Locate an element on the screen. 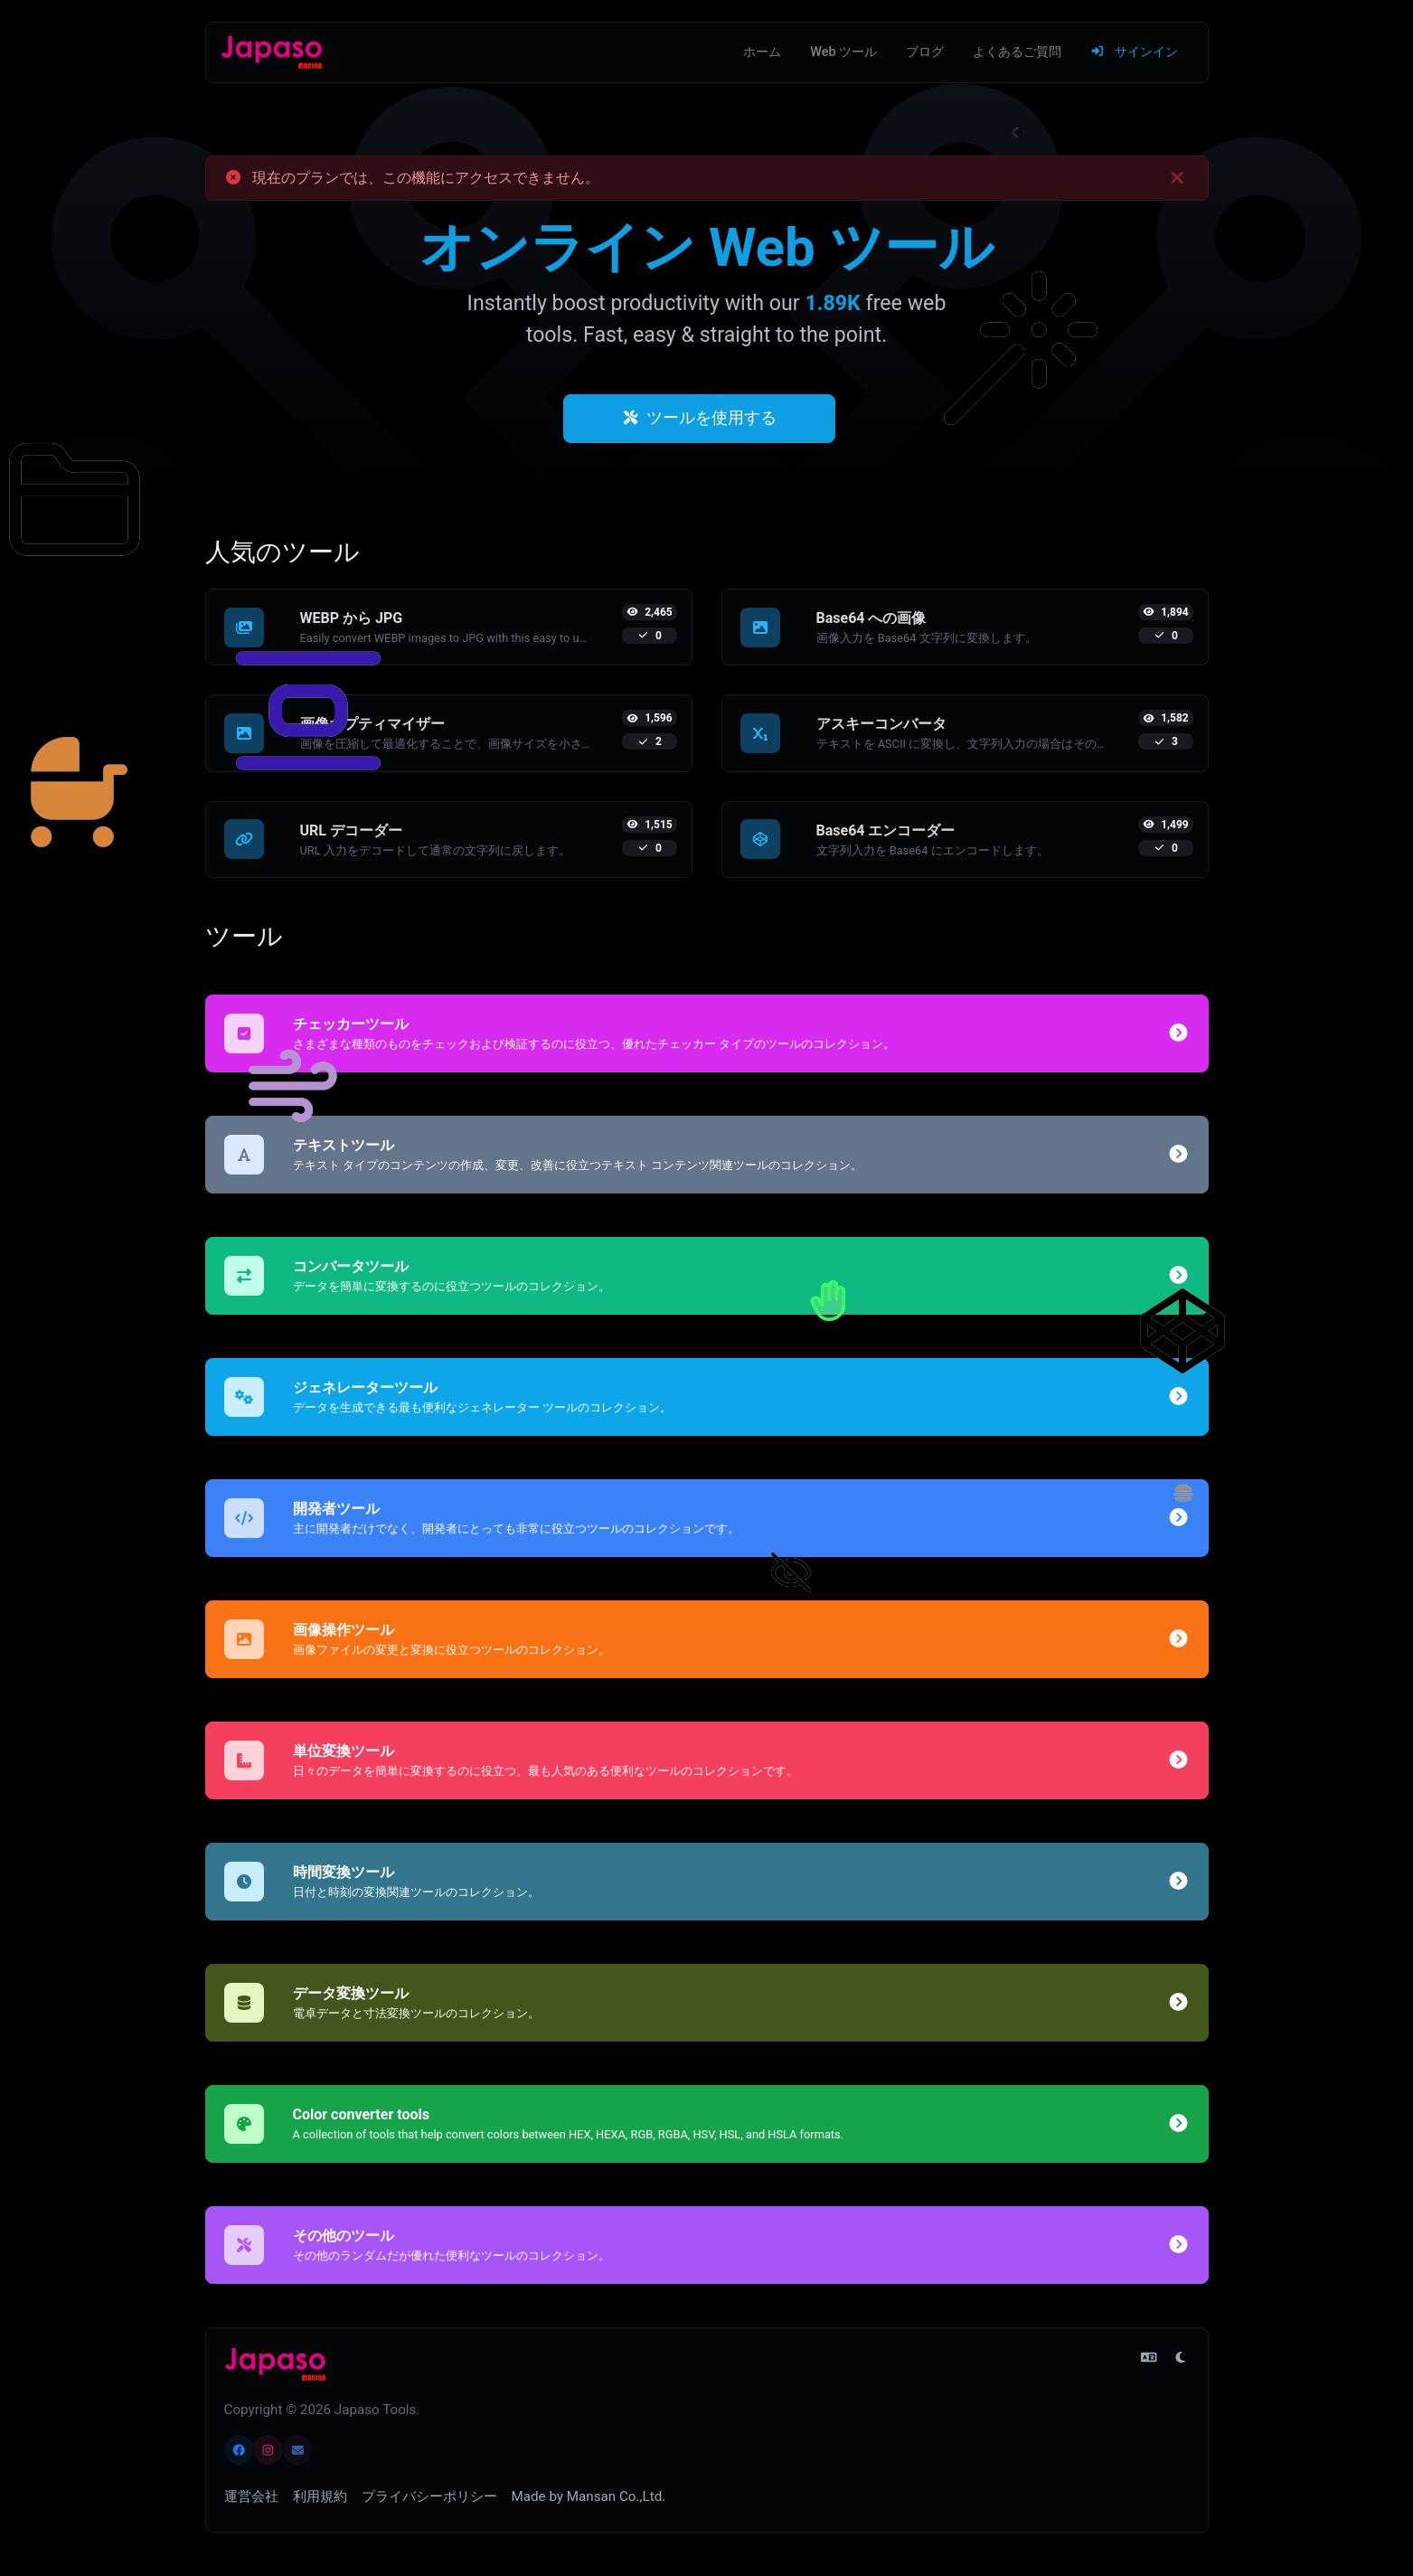  stop or pause an action is located at coordinates (829, 1300).